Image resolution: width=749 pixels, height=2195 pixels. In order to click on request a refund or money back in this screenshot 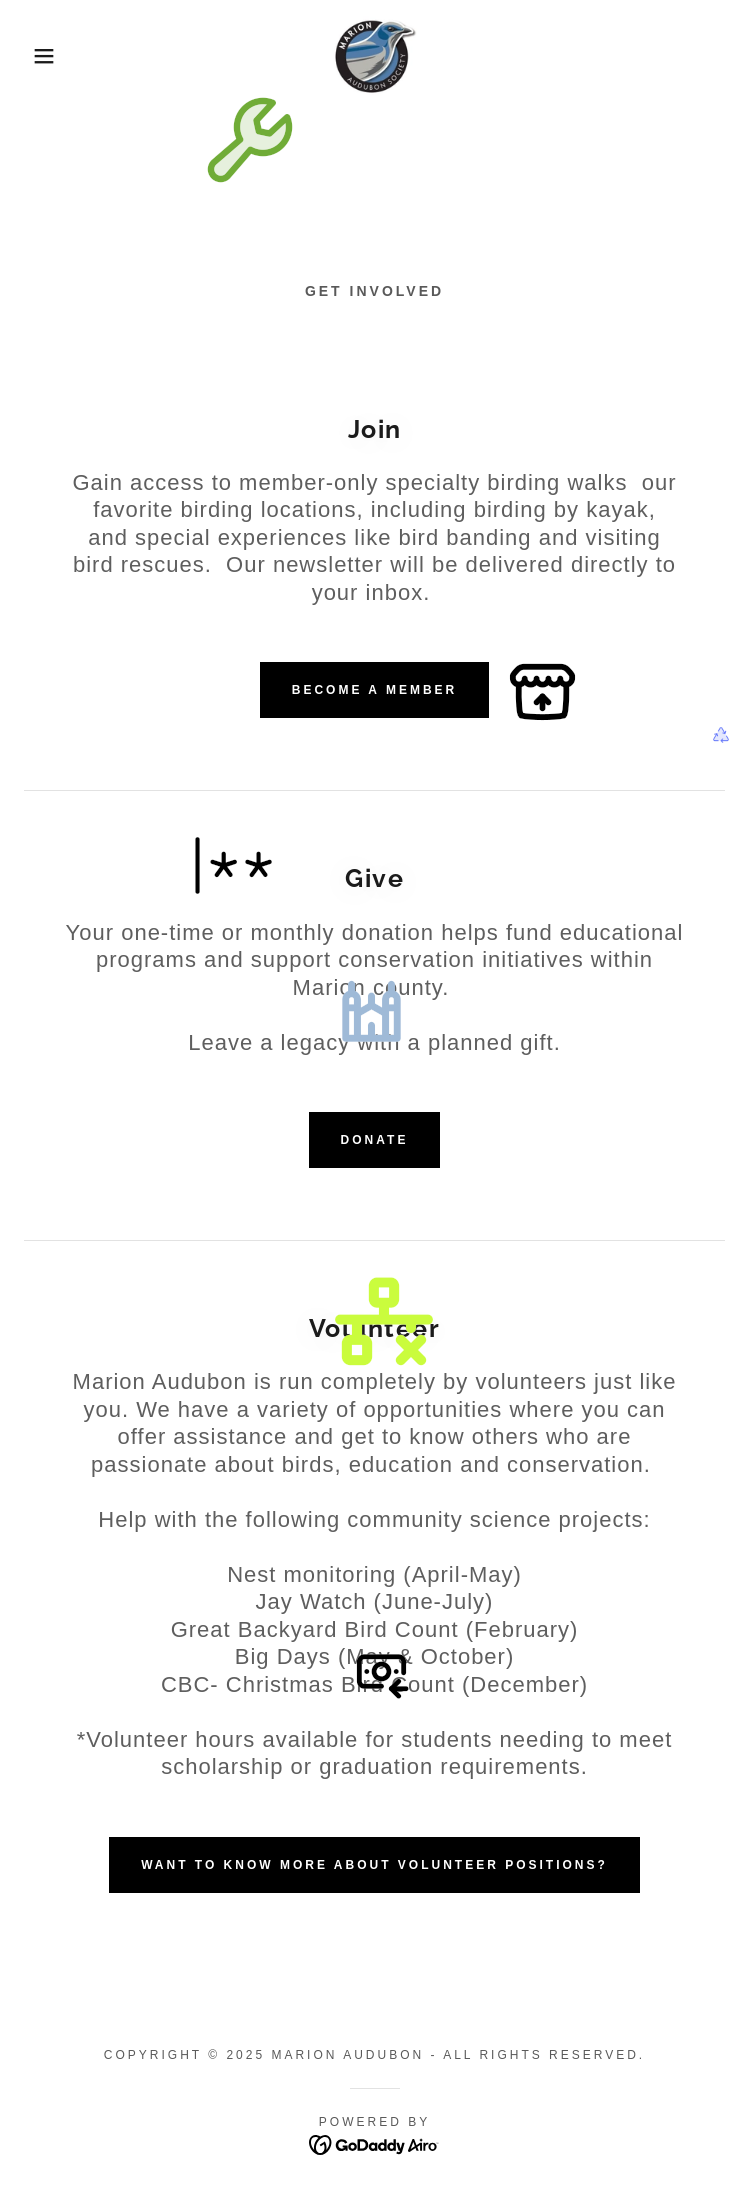, I will do `click(381, 1671)`.